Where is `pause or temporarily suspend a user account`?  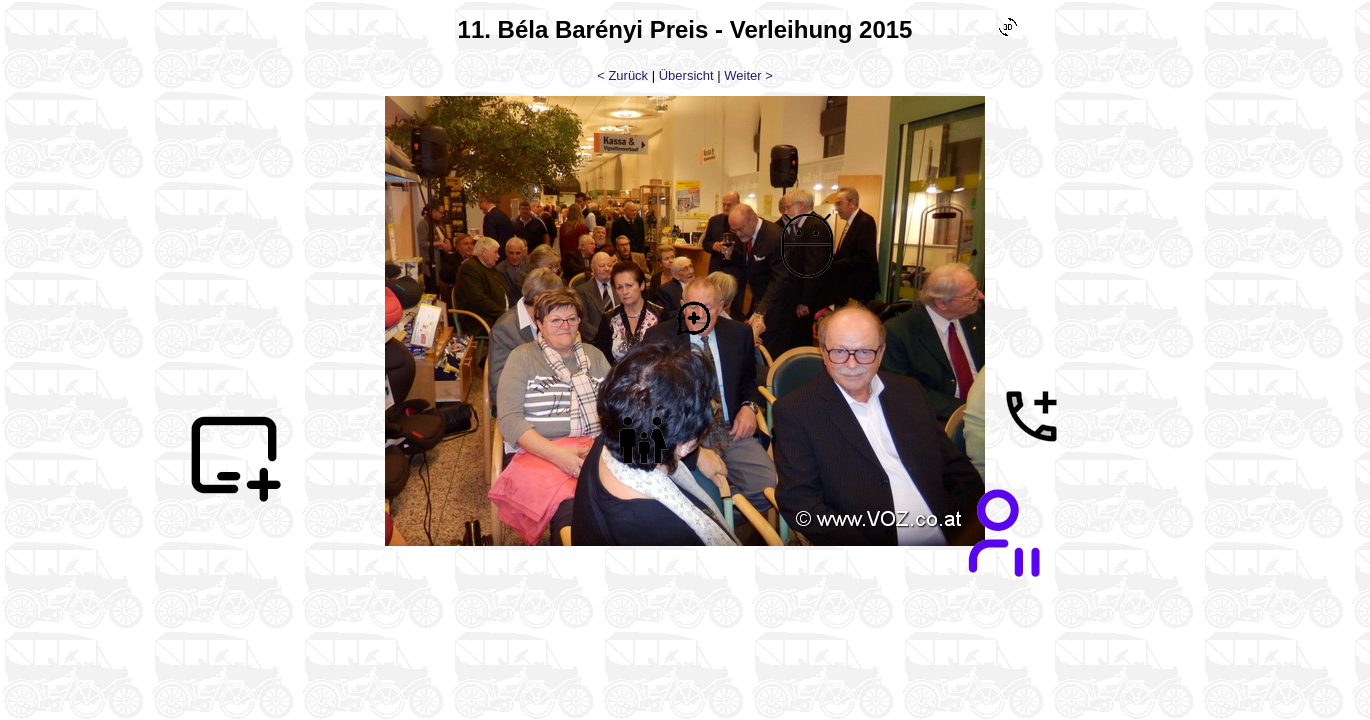 pause or temporarily suspend a user account is located at coordinates (998, 531).